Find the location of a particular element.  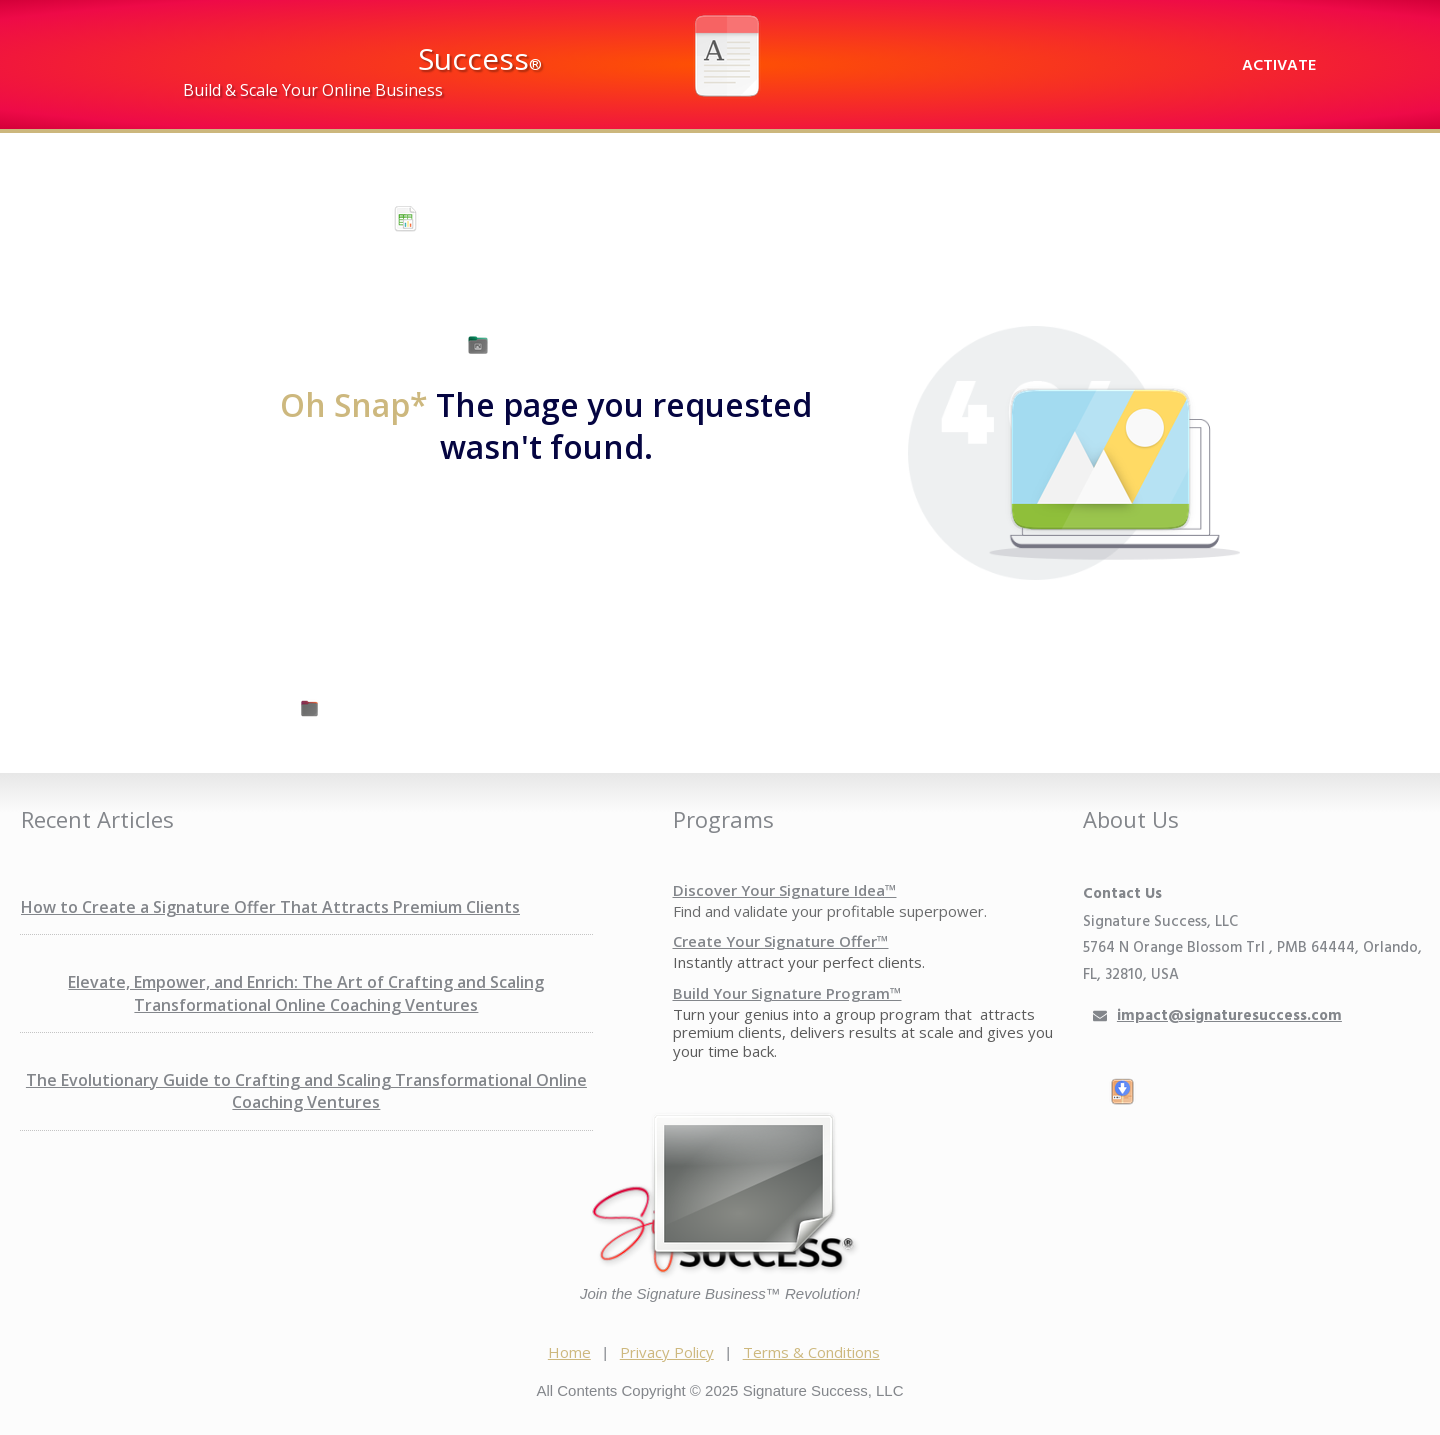

downloading a package or software update is located at coordinates (1122, 1091).